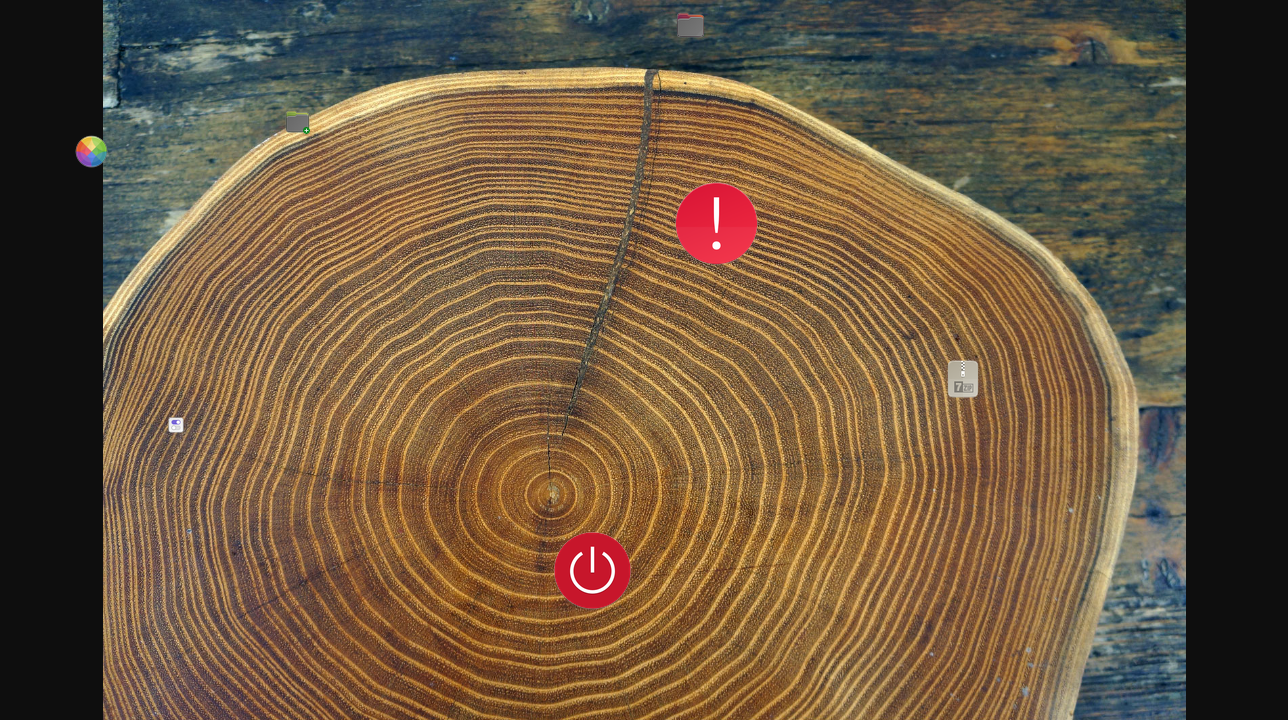 The width and height of the screenshot is (1288, 720). Describe the element at coordinates (297, 121) in the screenshot. I see `create a new folder` at that location.